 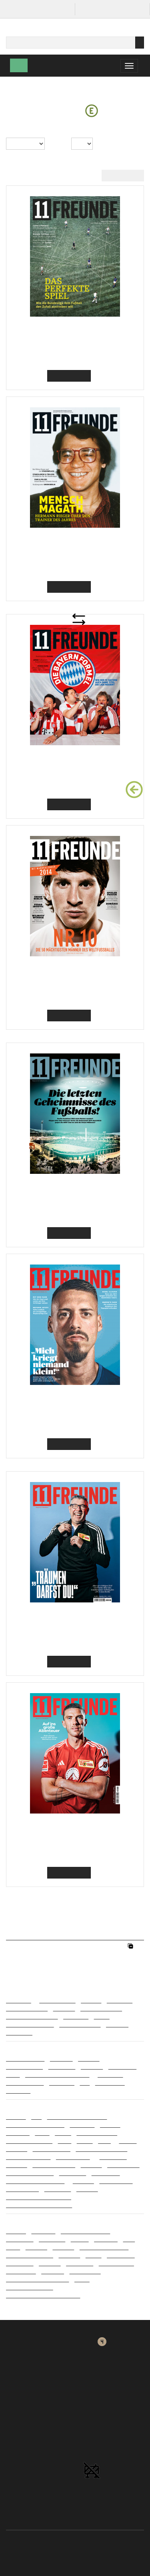 I want to click on go back to the previous screen, so click(x=134, y=789).